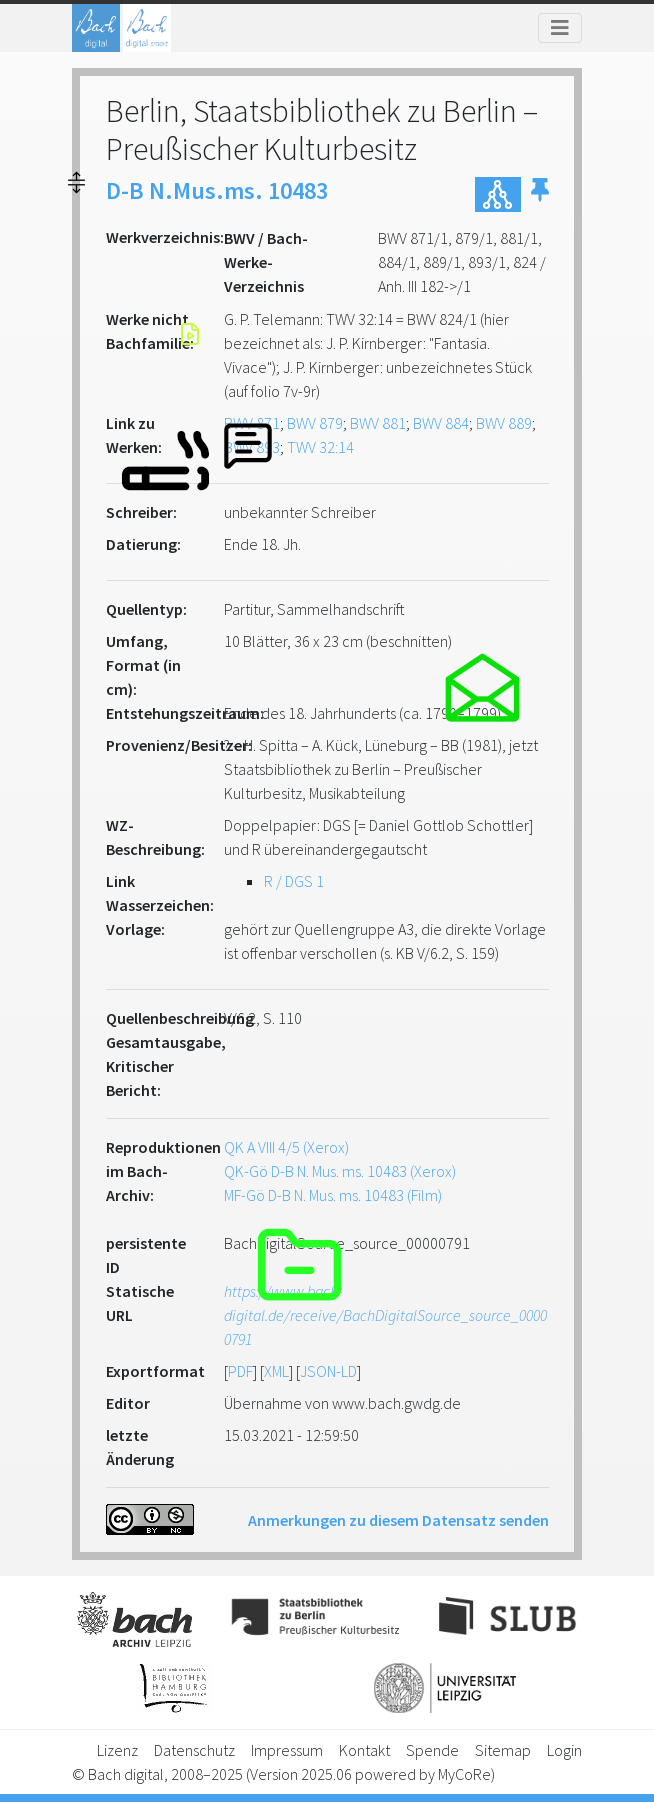 This screenshot has height=1802, width=654. What do you see at coordinates (165, 470) in the screenshot?
I see `indicates a designated smoking area` at bounding box center [165, 470].